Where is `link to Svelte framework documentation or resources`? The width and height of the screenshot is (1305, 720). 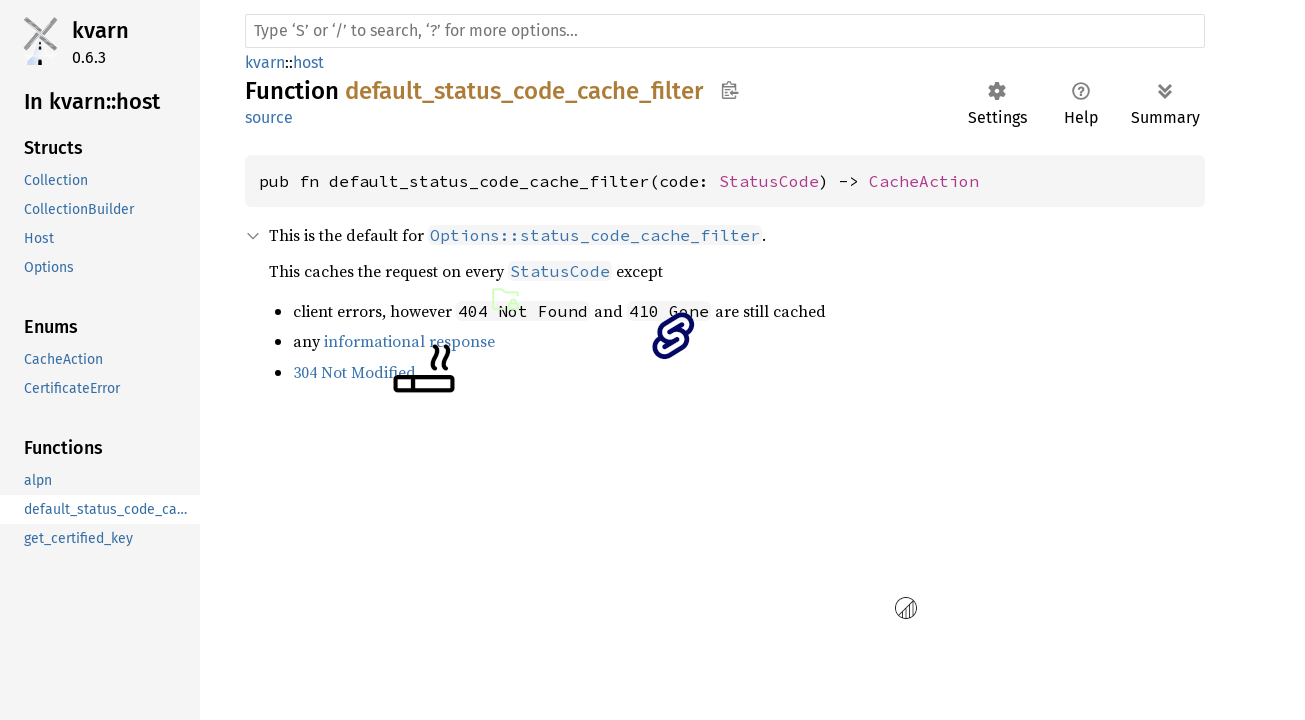
link to Svelte framework documentation or resources is located at coordinates (674, 334).